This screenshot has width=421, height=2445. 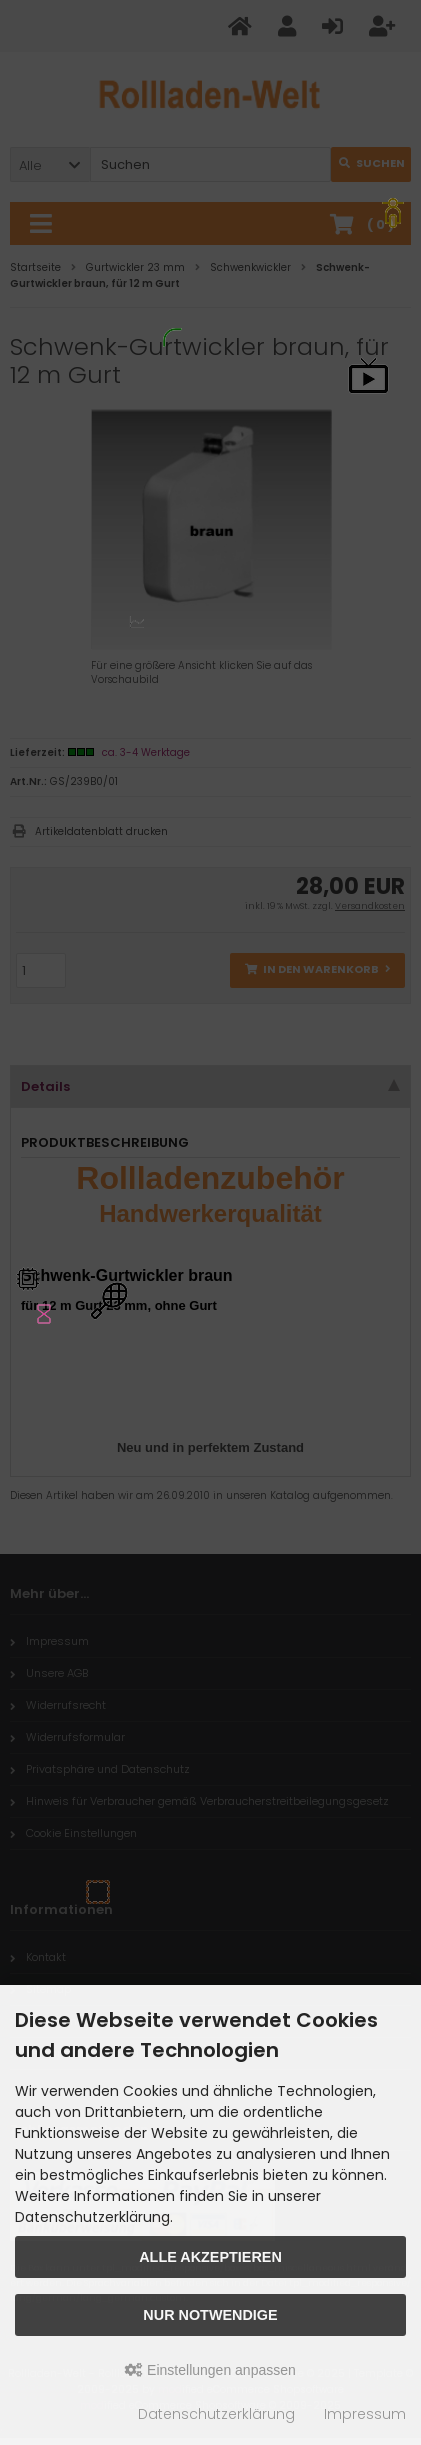 I want to click on view processor or hardware information, so click(x=28, y=1279).